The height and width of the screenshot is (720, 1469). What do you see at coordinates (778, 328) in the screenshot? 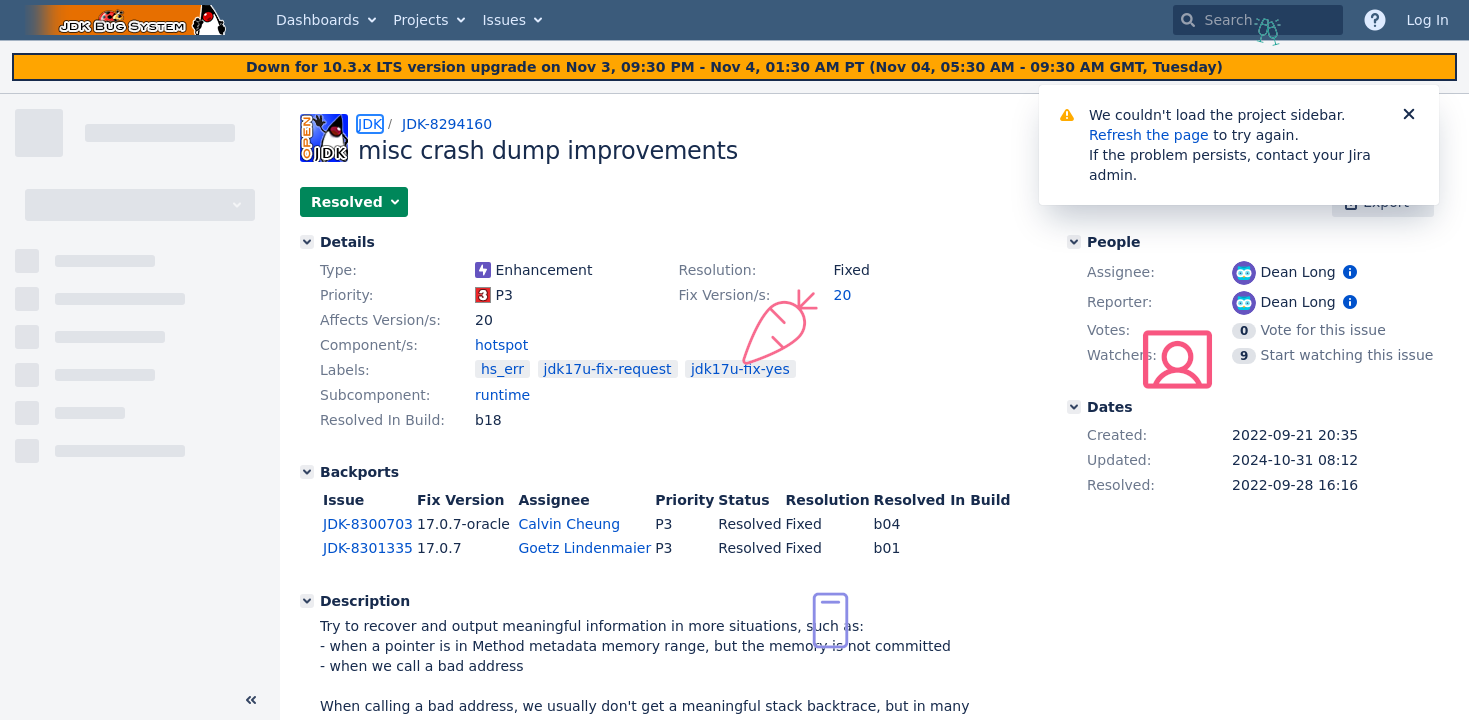
I see `browse vegetable or produce category` at bounding box center [778, 328].